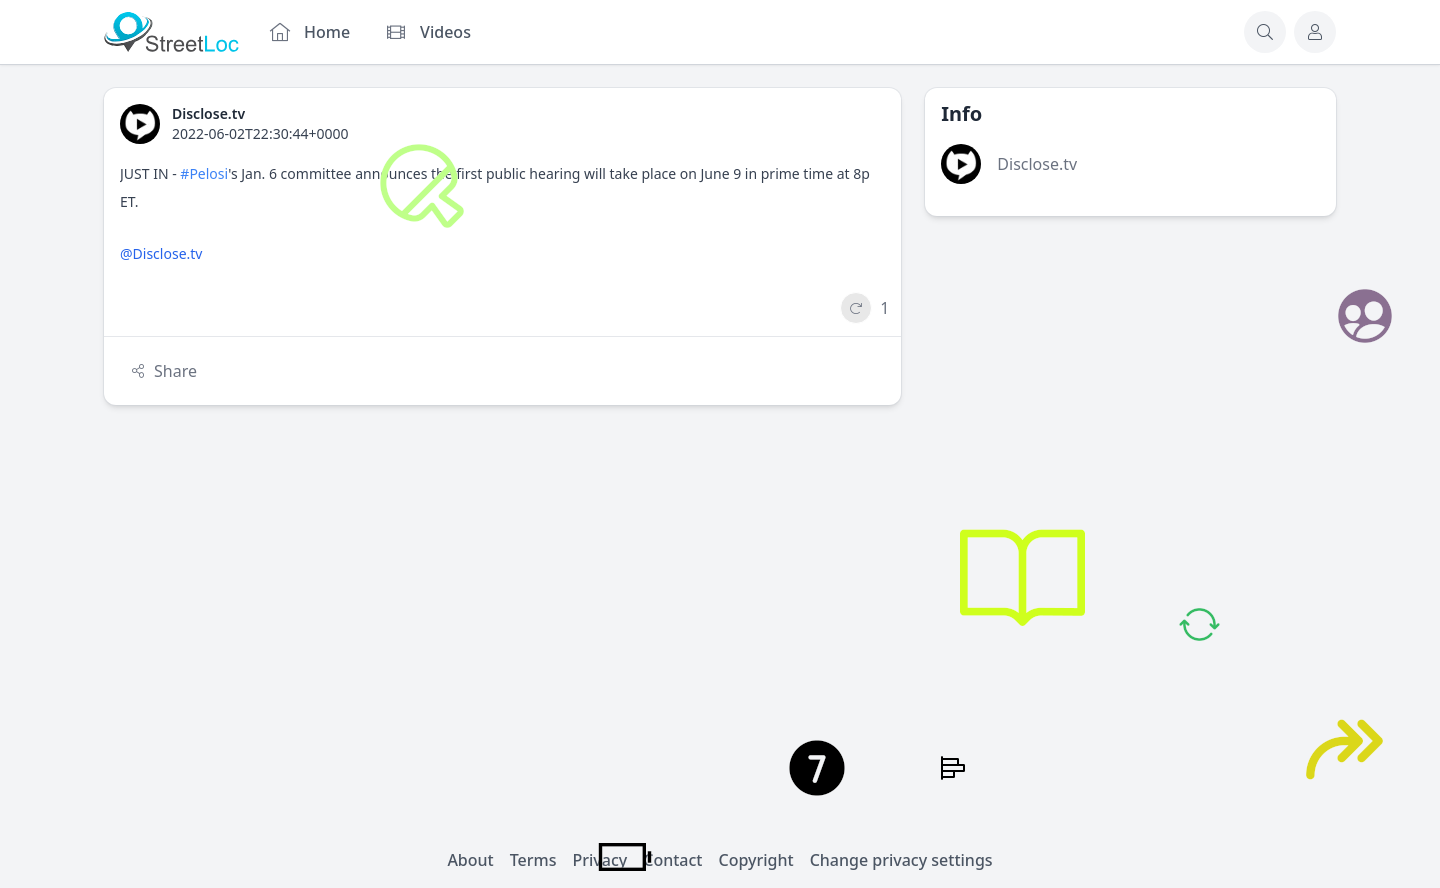 This screenshot has width=1440, height=888. What do you see at coordinates (1022, 576) in the screenshot?
I see `open documentation or readme` at bounding box center [1022, 576].